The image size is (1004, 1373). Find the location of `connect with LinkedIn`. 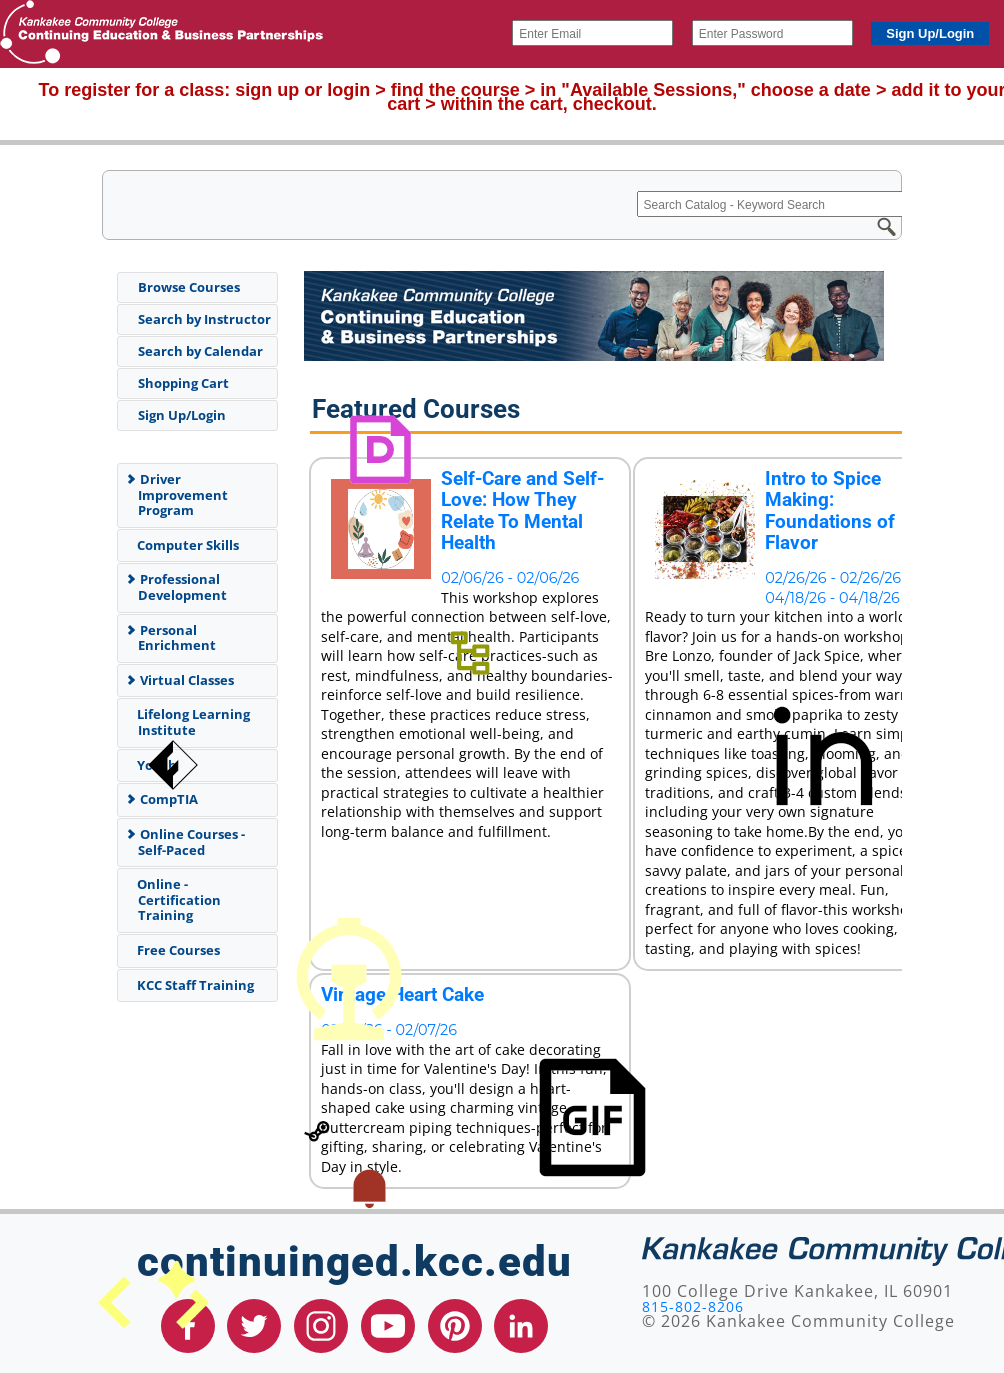

connect with LinkedIn is located at coordinates (821, 754).